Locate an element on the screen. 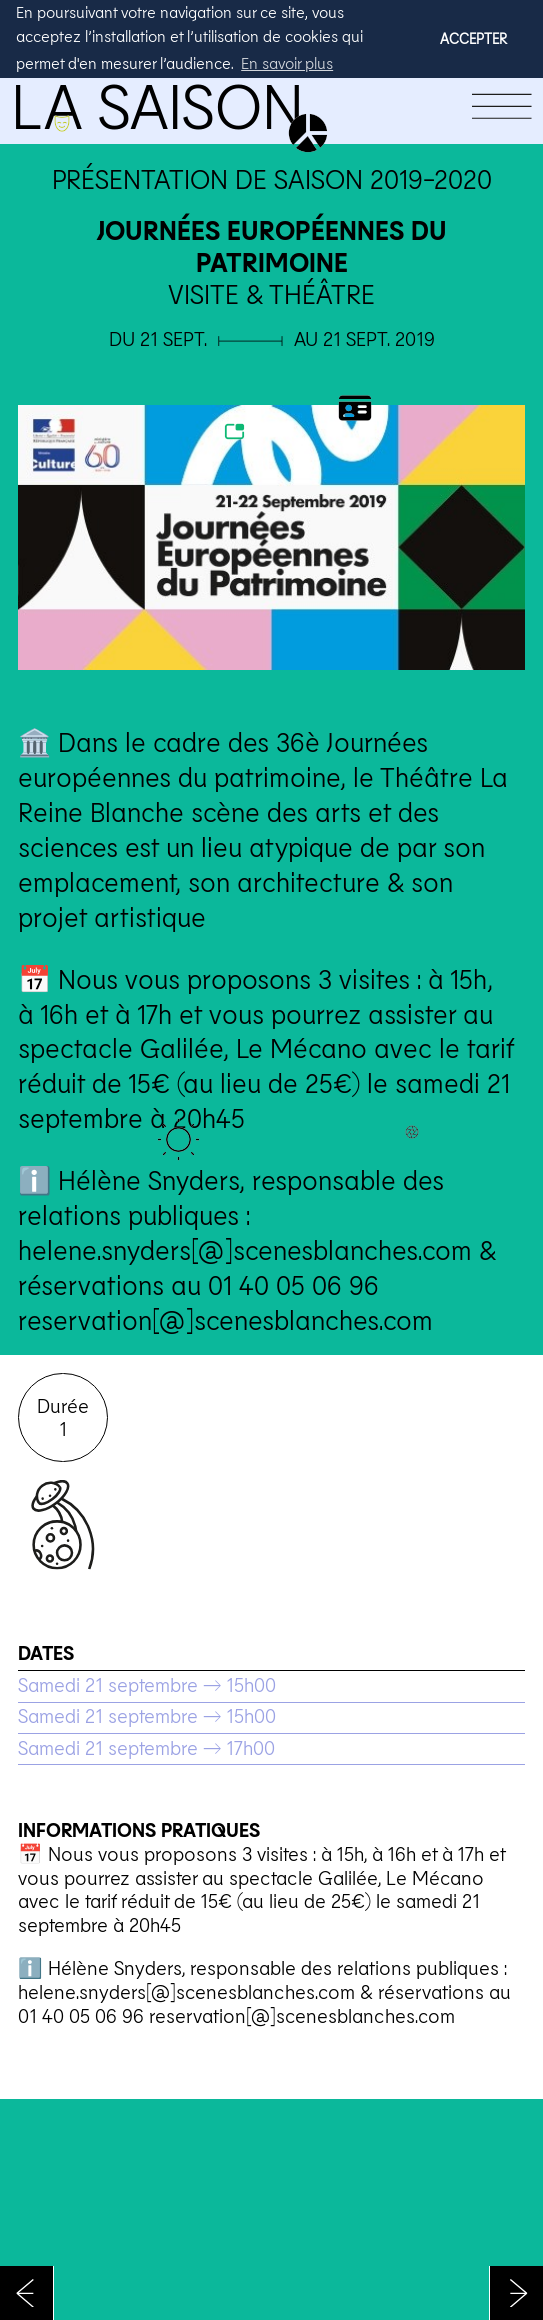 Image resolution: width=543 pixels, height=2320 pixels. access theater or entertainment mode is located at coordinates (62, 123).